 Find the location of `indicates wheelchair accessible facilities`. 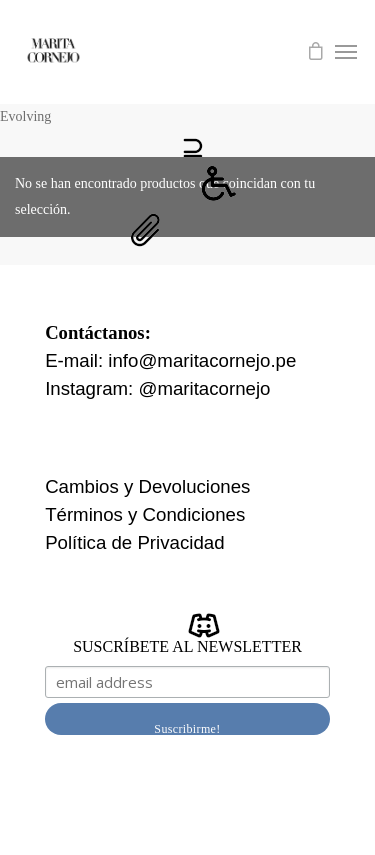

indicates wheelchair accessible facilities is located at coordinates (216, 184).